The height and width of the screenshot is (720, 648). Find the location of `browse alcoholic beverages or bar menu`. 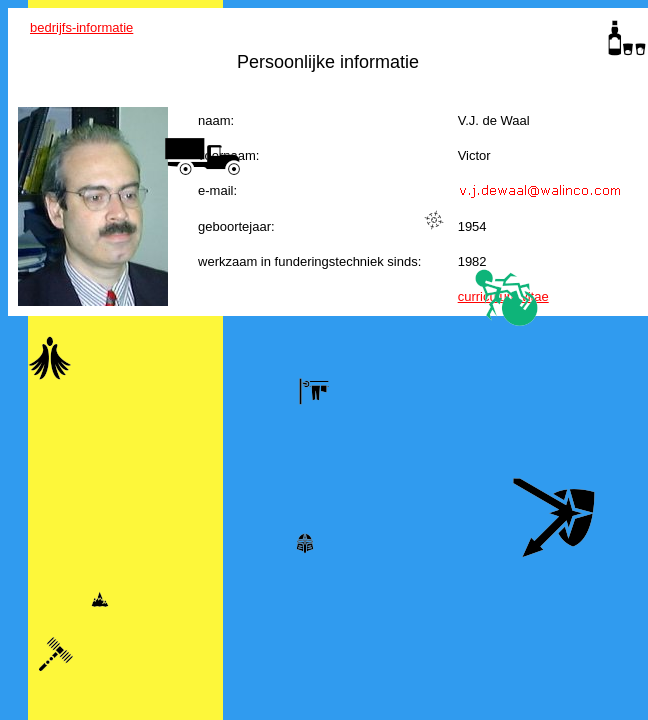

browse alcoholic beverages or bar menu is located at coordinates (627, 38).